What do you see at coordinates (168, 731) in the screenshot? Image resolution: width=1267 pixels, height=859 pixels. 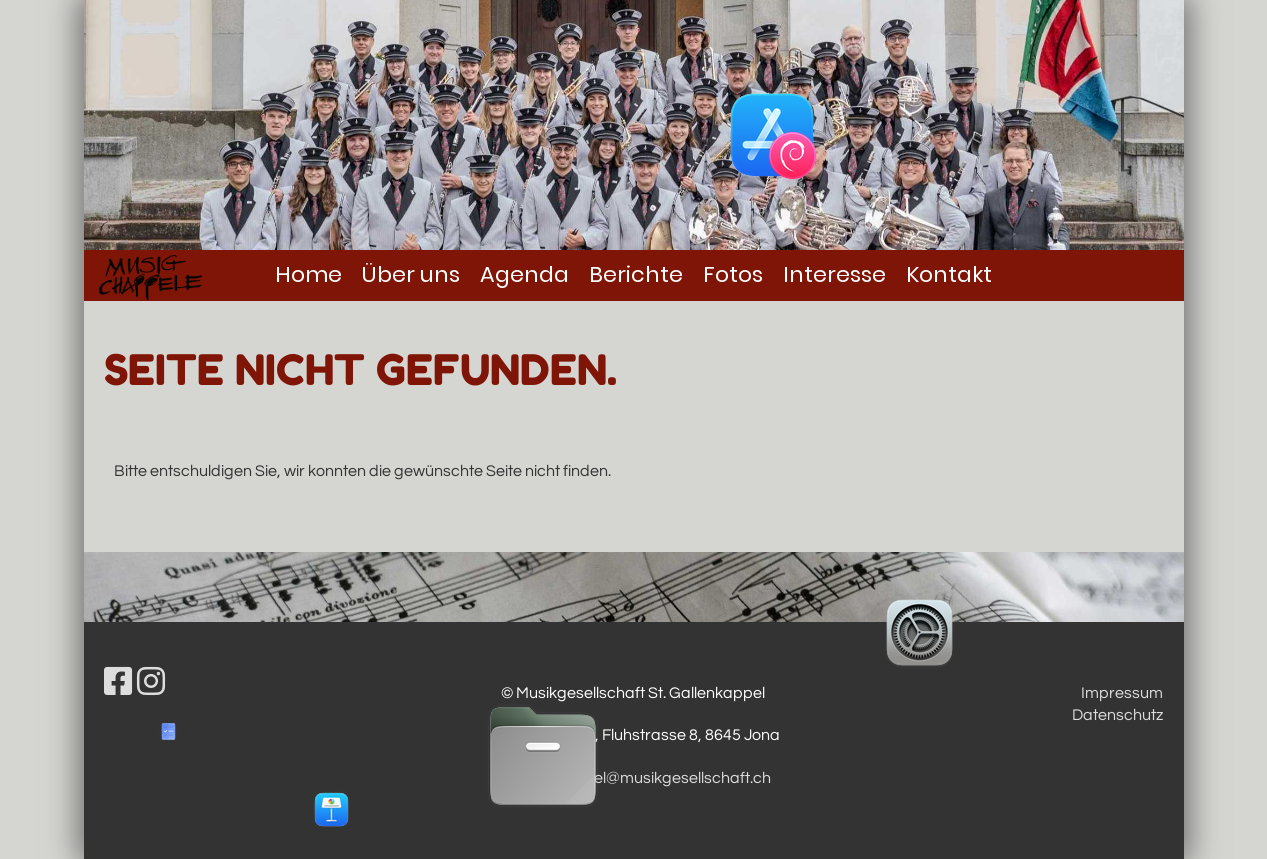 I see `open your bookmarks or saved items app` at bounding box center [168, 731].